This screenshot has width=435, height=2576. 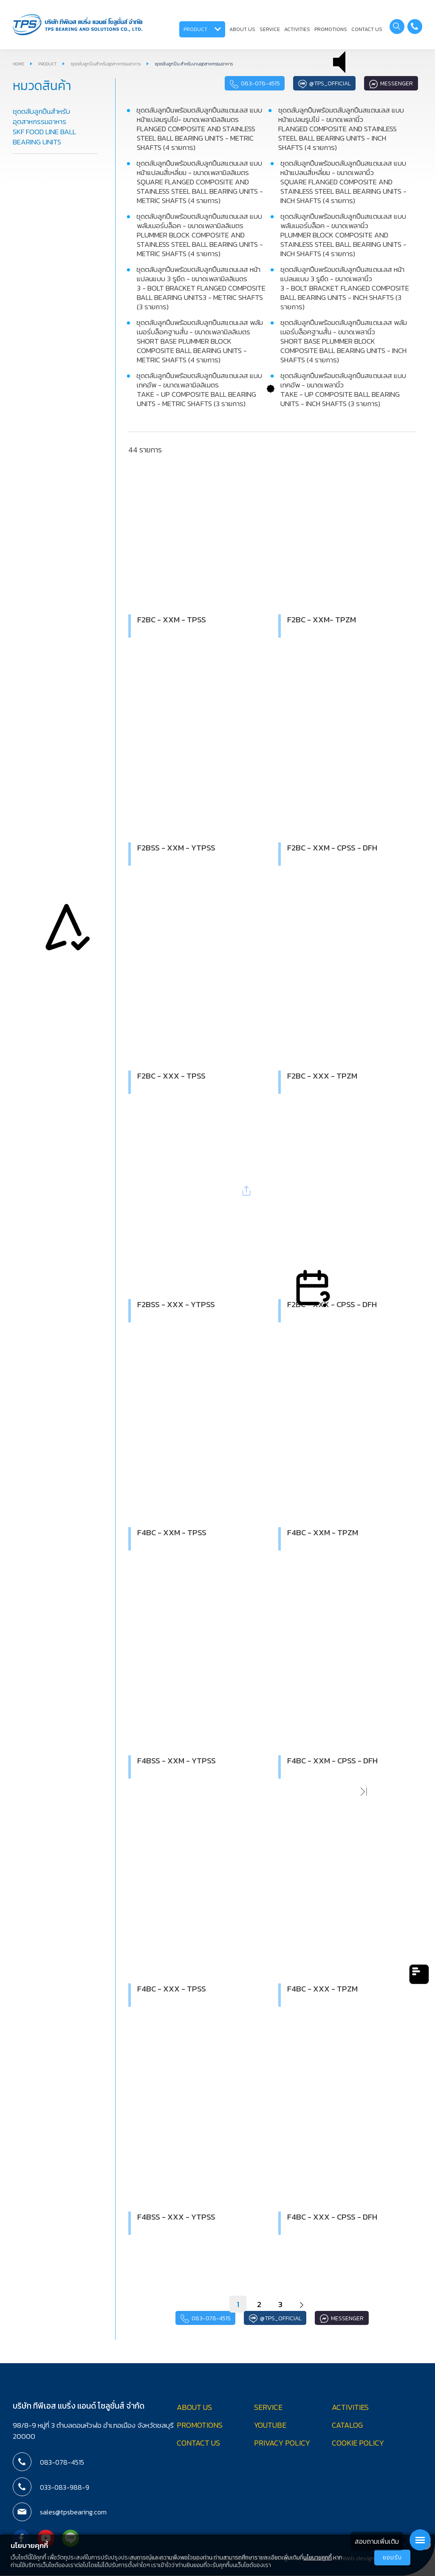 I want to click on share content to another app or platform, so click(x=246, y=1191).